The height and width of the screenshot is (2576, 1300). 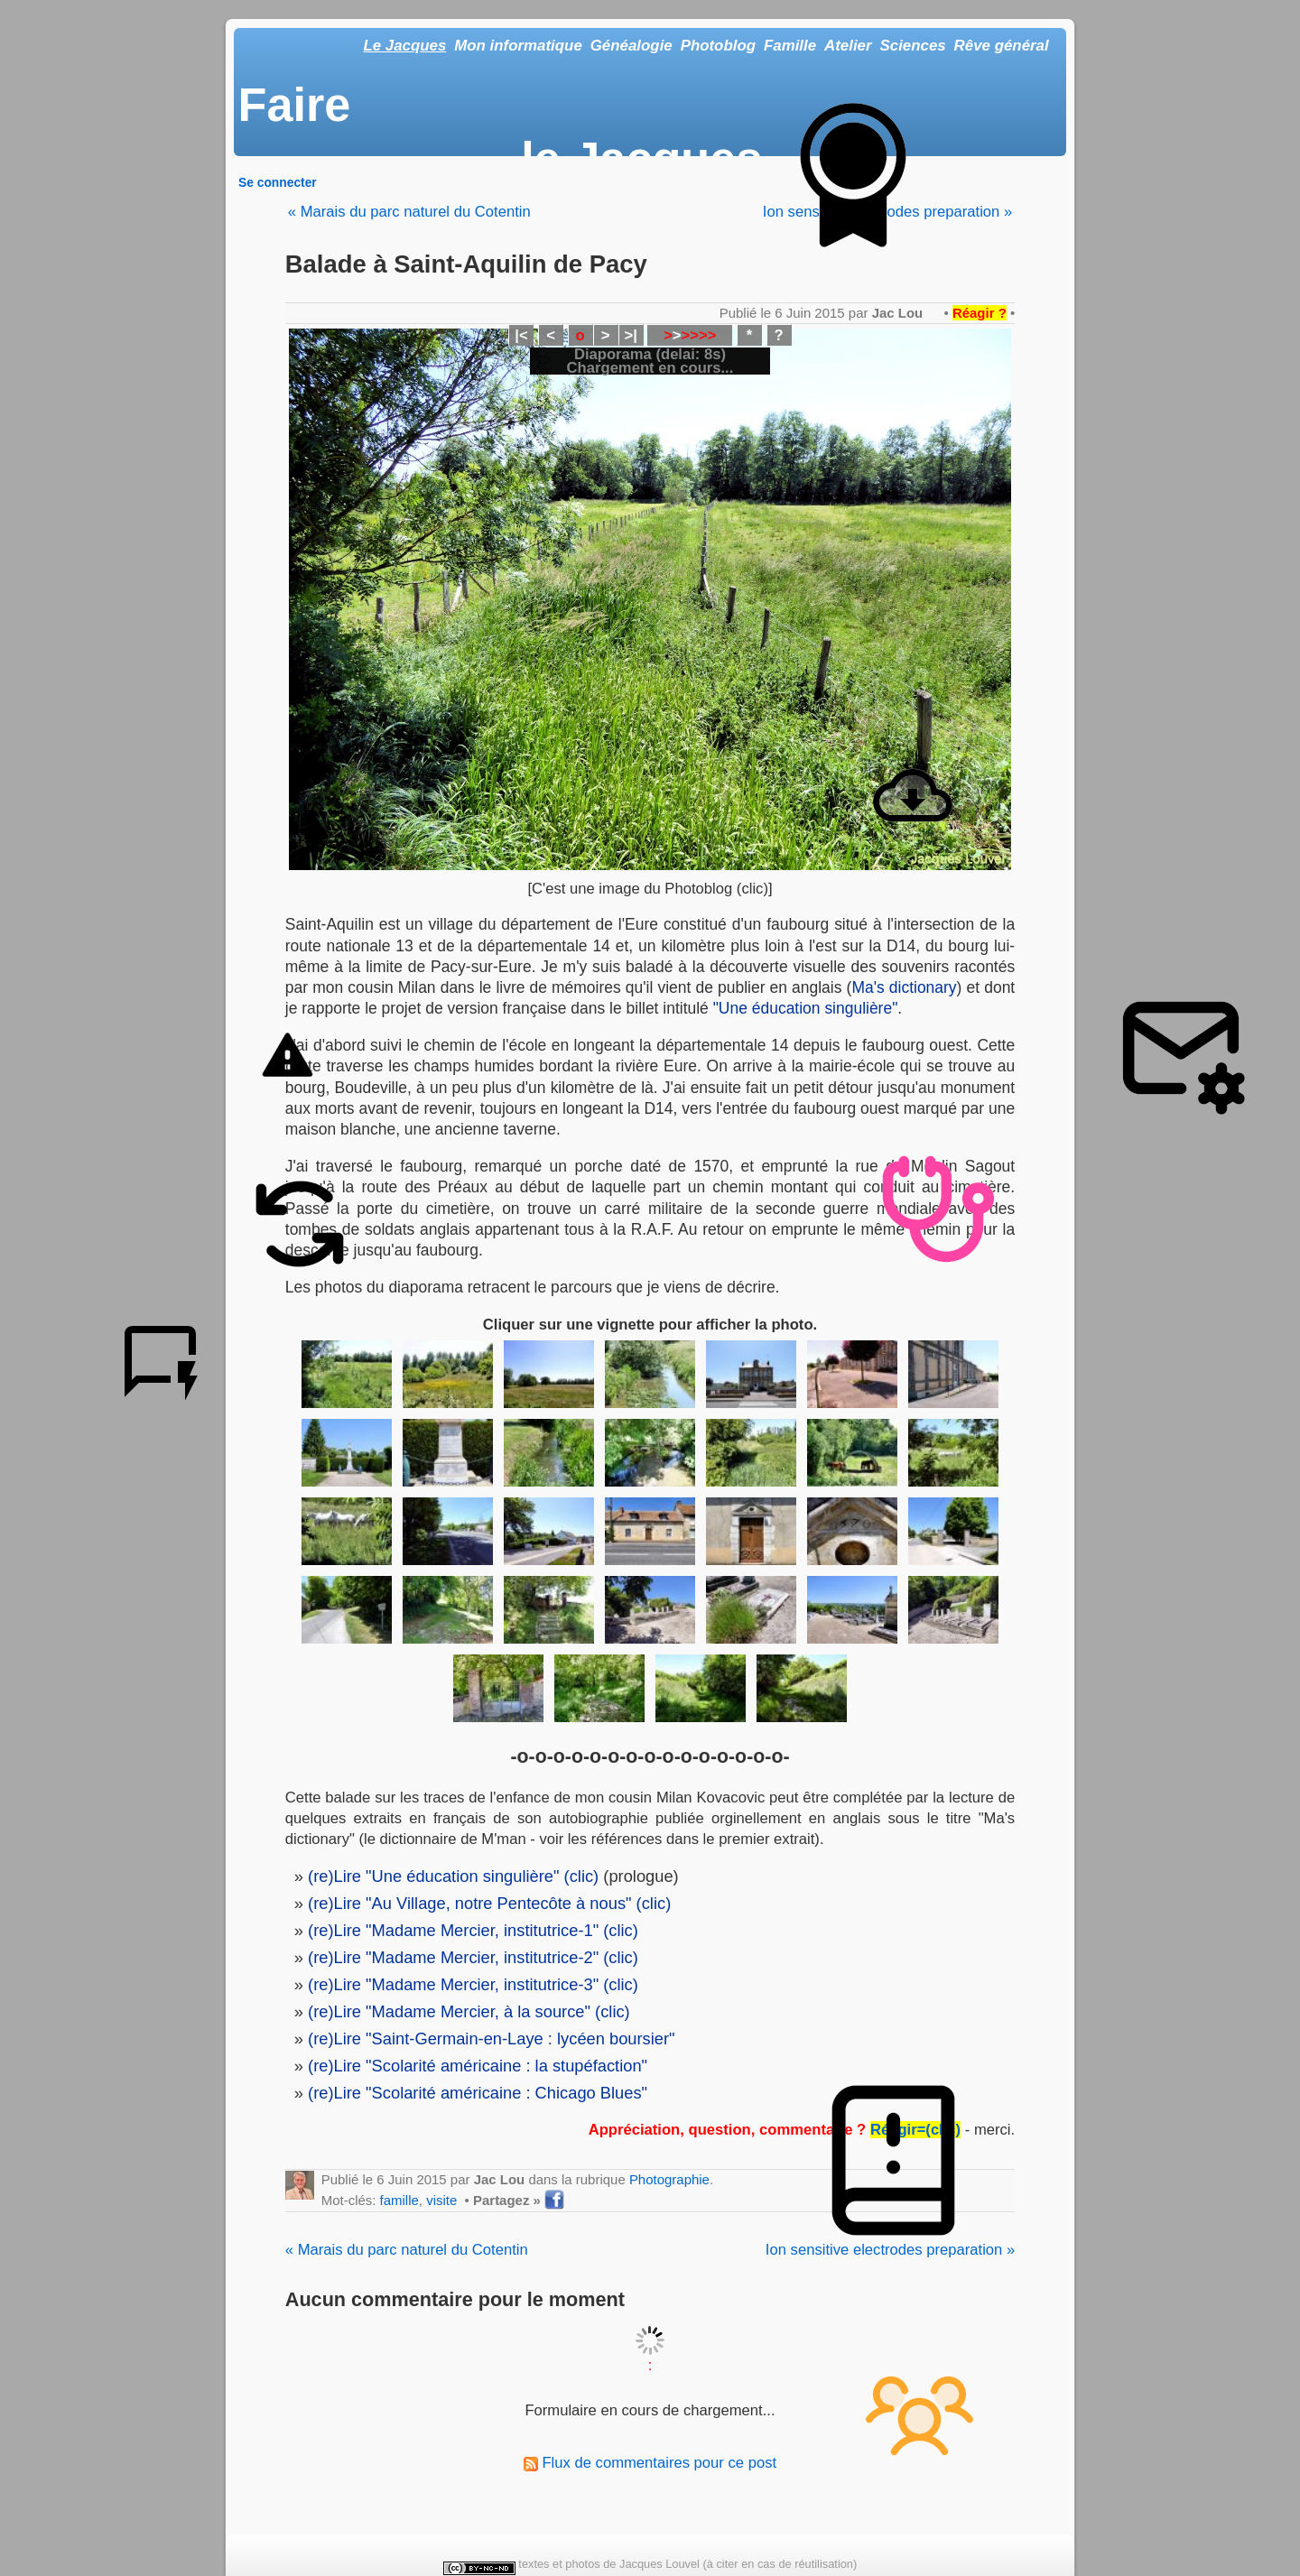 What do you see at coordinates (1181, 1048) in the screenshot?
I see `access email settings` at bounding box center [1181, 1048].